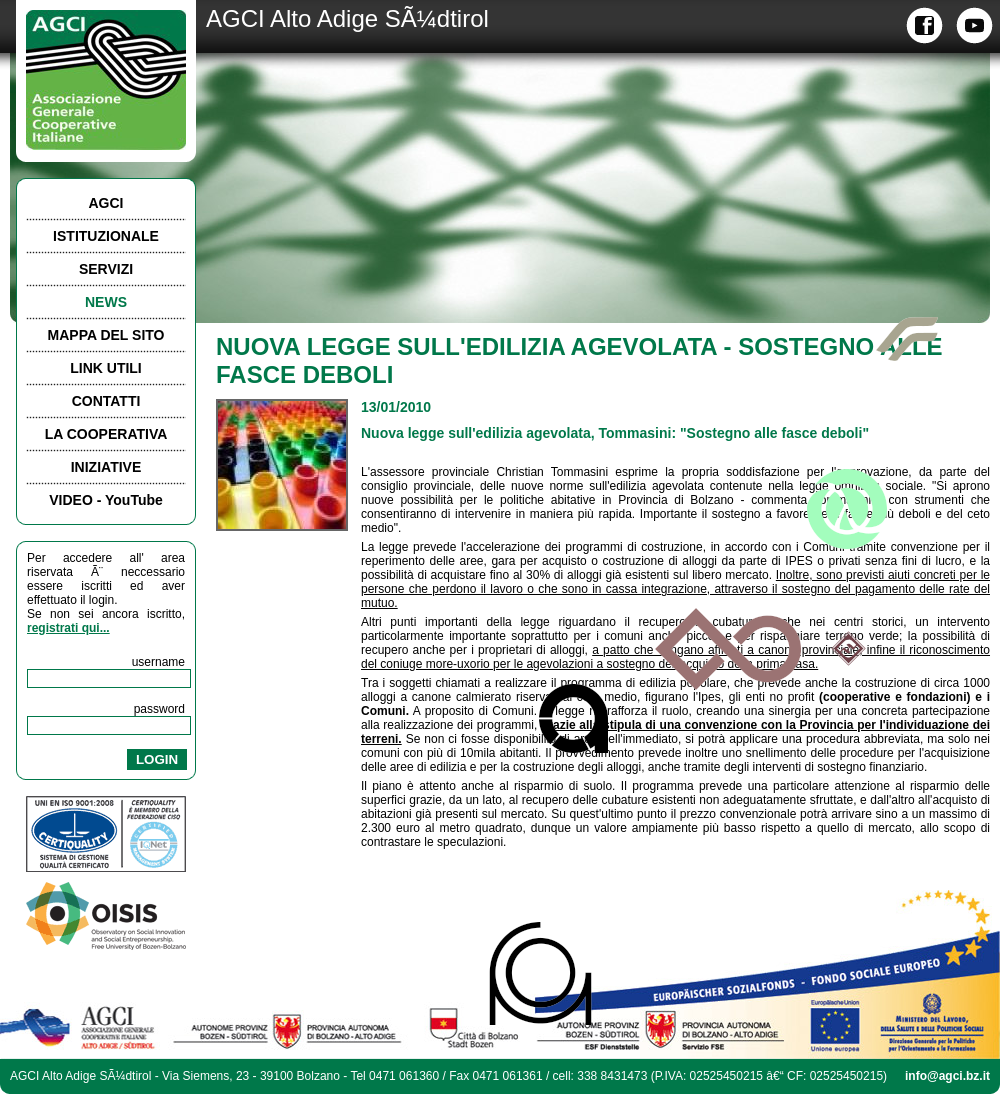  I want to click on fantasy flight games logo, so click(848, 648).